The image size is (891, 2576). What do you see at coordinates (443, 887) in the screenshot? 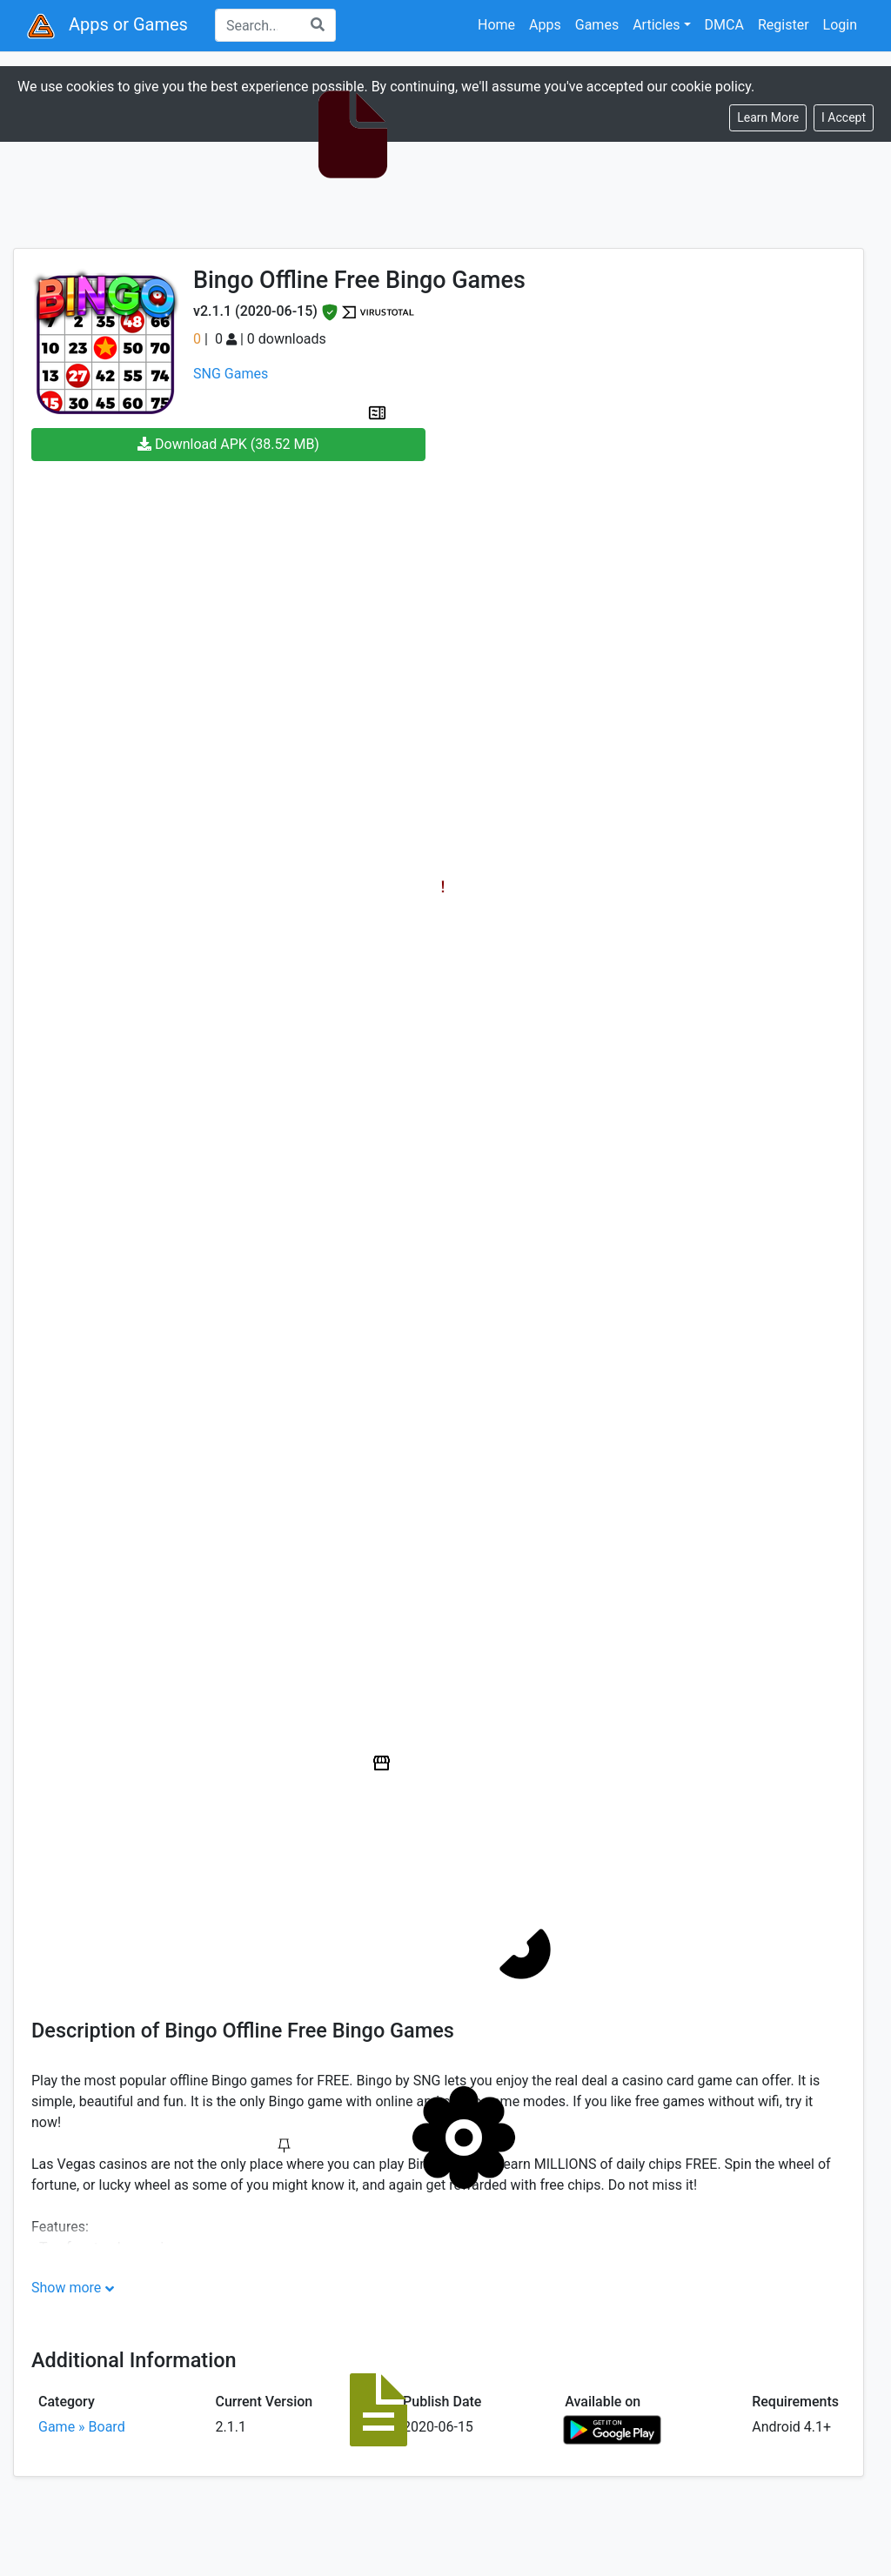
I see `indicates a warning or important notice` at bounding box center [443, 887].